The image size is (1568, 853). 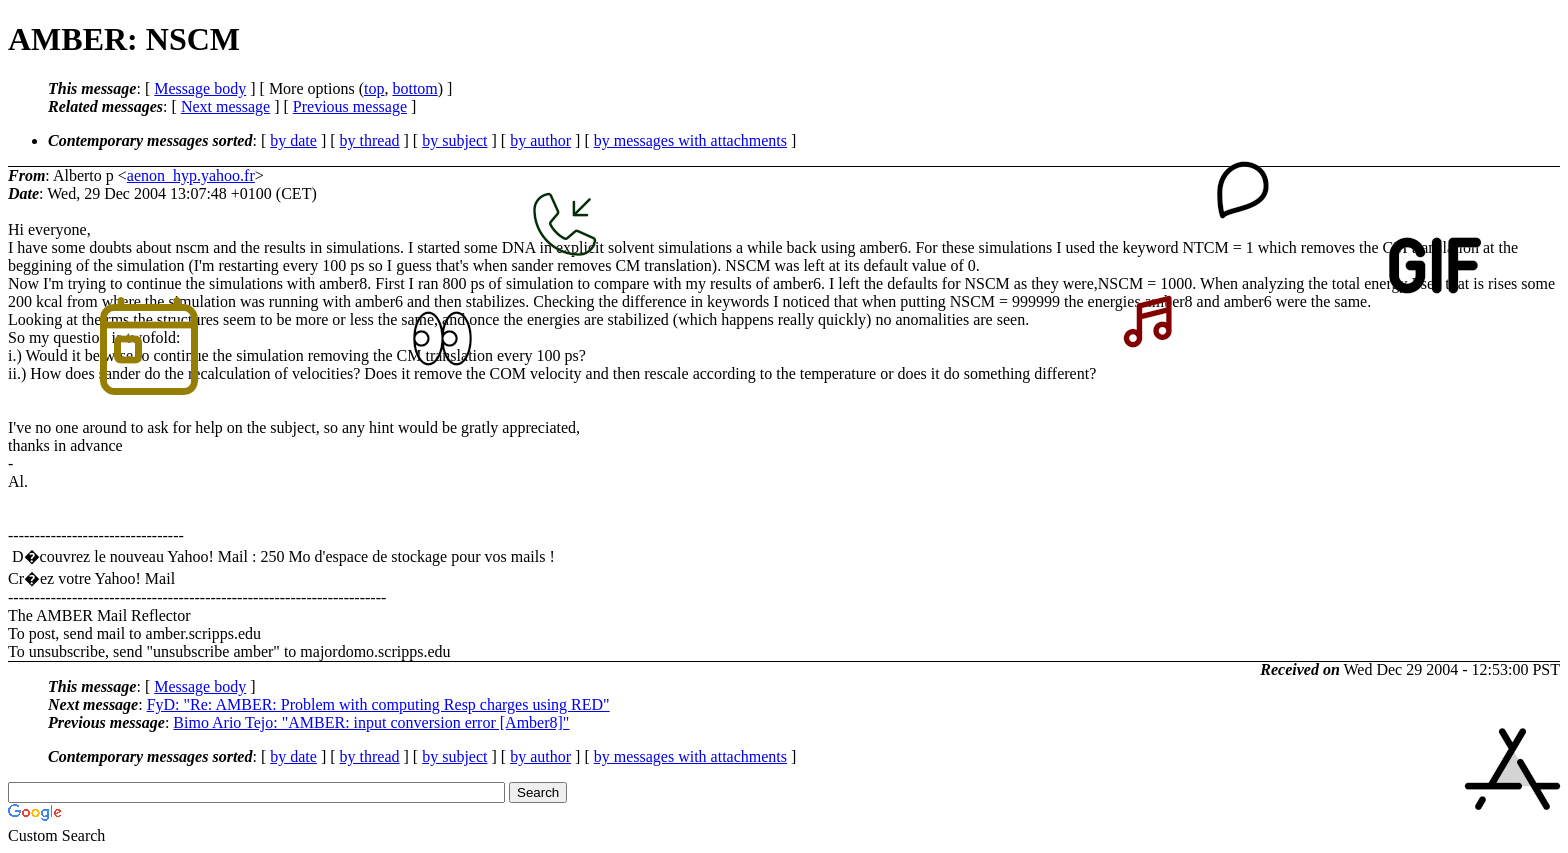 What do you see at coordinates (566, 223) in the screenshot?
I see `incoming call notification` at bounding box center [566, 223].